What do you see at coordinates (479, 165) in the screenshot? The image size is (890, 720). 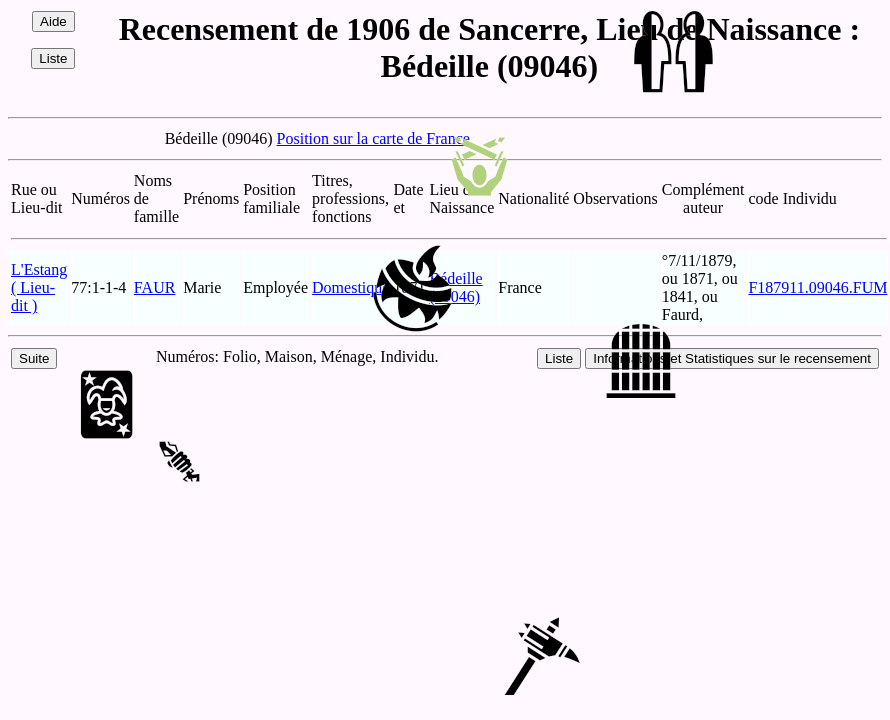 I see `view combat power or battle strength` at bounding box center [479, 165].